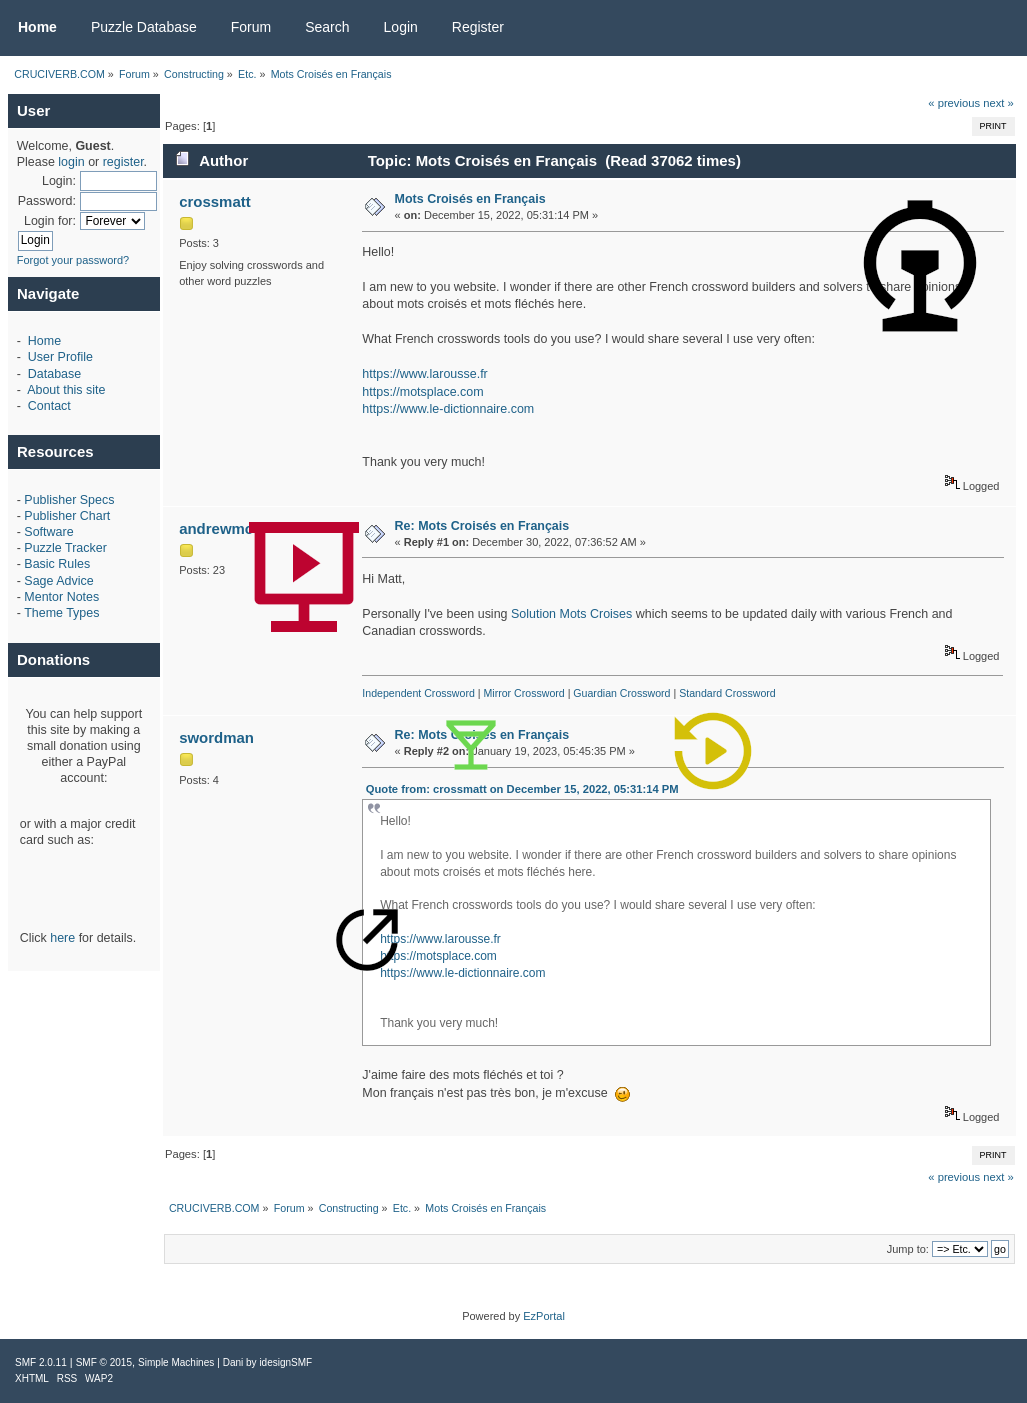  What do you see at coordinates (920, 269) in the screenshot?
I see `china railway logo` at bounding box center [920, 269].